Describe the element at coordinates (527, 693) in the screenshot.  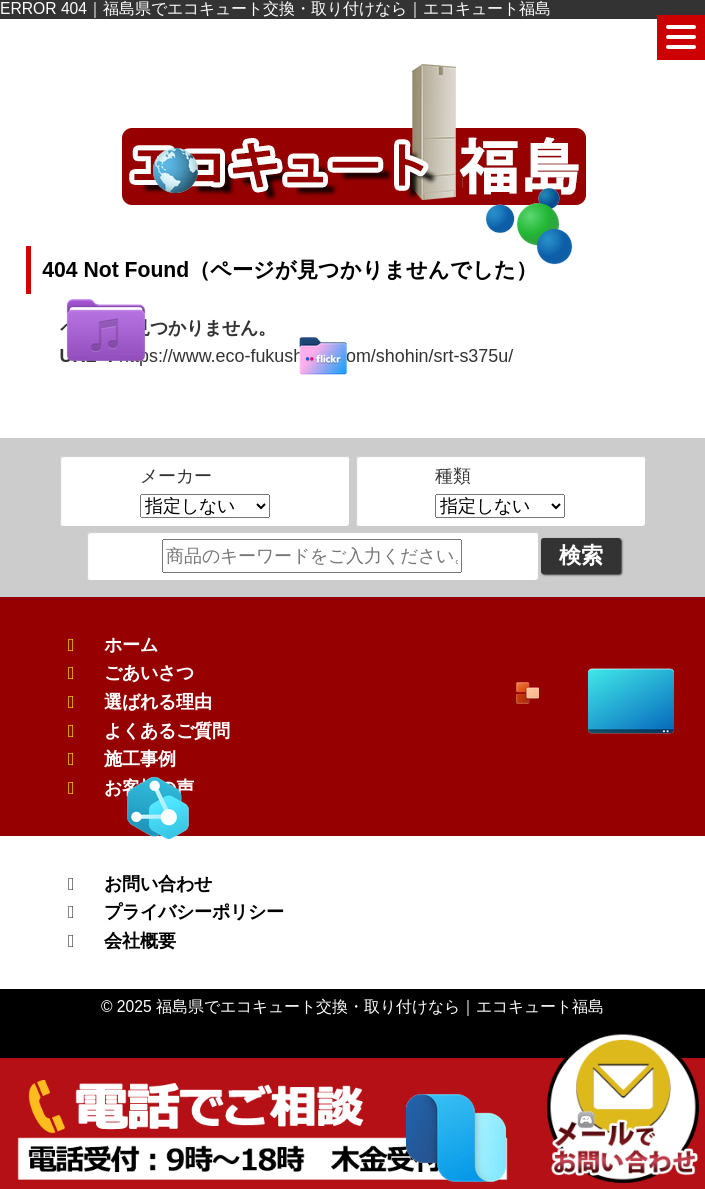
I see `open microsoft power automate` at that location.